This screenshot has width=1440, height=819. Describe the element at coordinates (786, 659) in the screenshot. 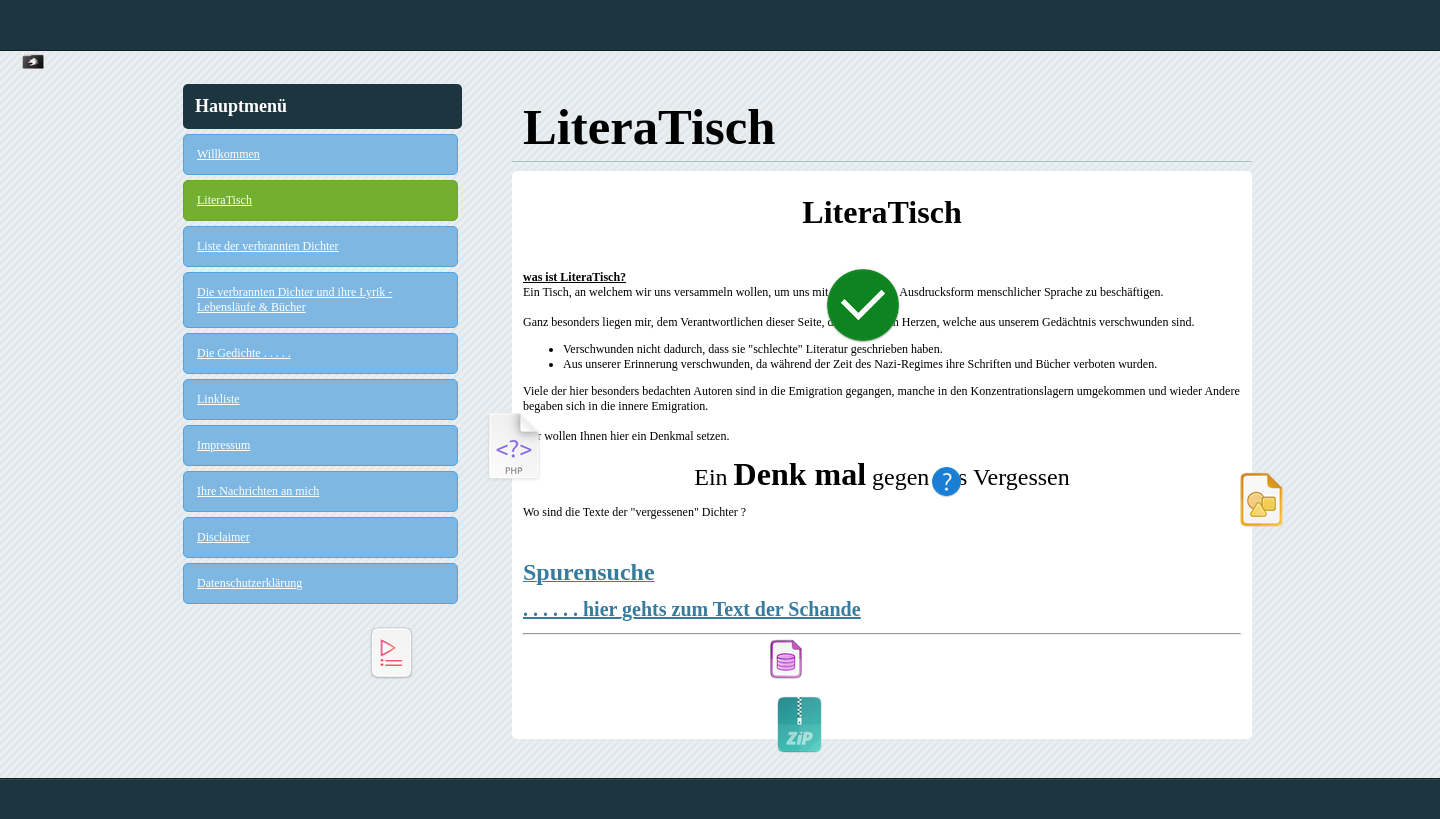

I see `libreoffice base database file` at that location.